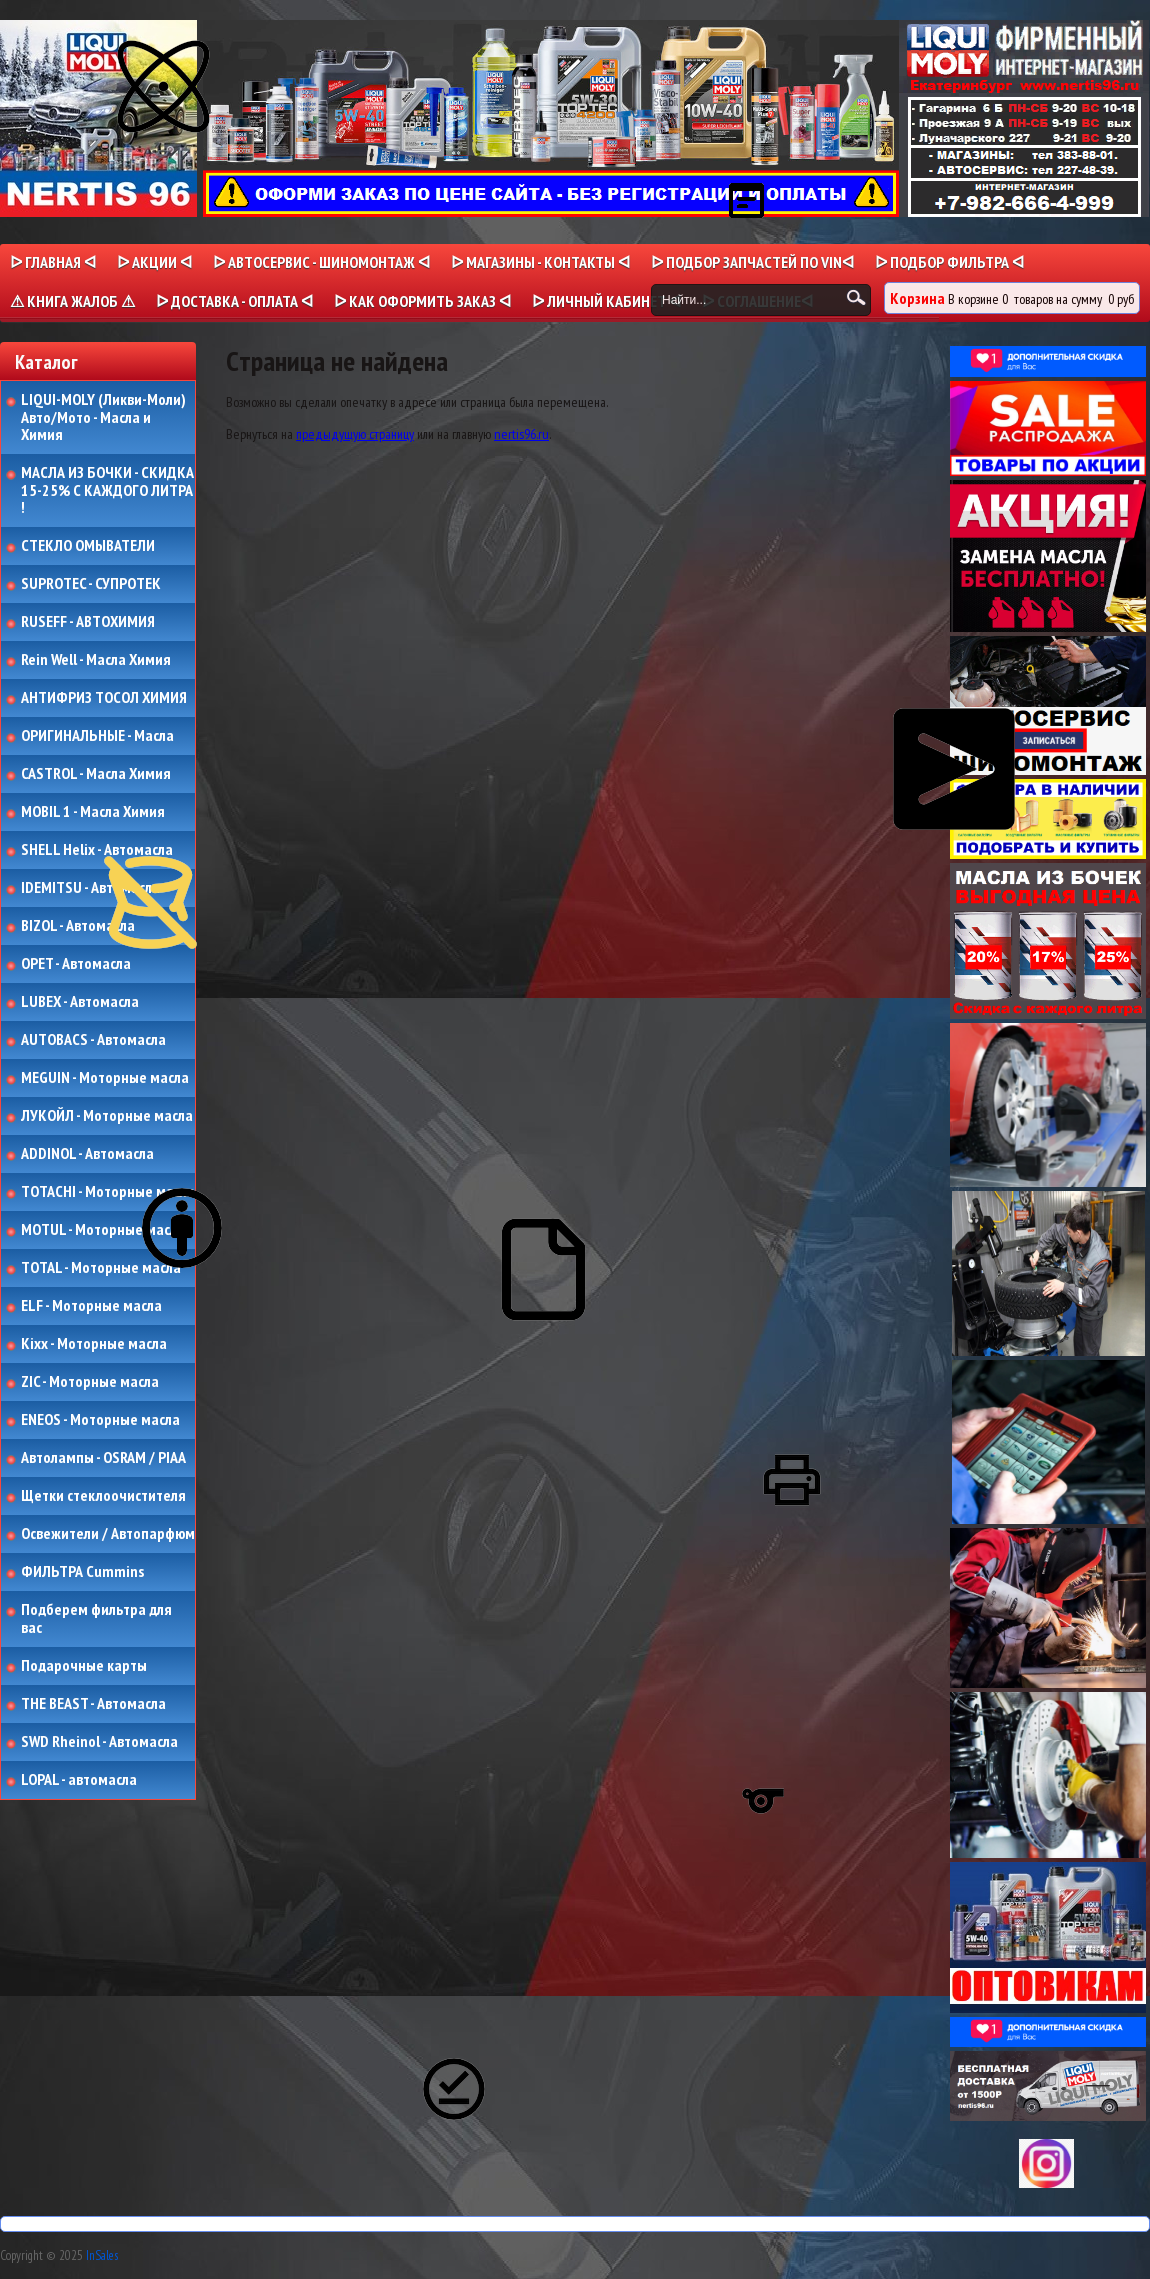 Image resolution: width=1150 pixels, height=2279 pixels. I want to click on view attribution or credits information, so click(182, 1228).